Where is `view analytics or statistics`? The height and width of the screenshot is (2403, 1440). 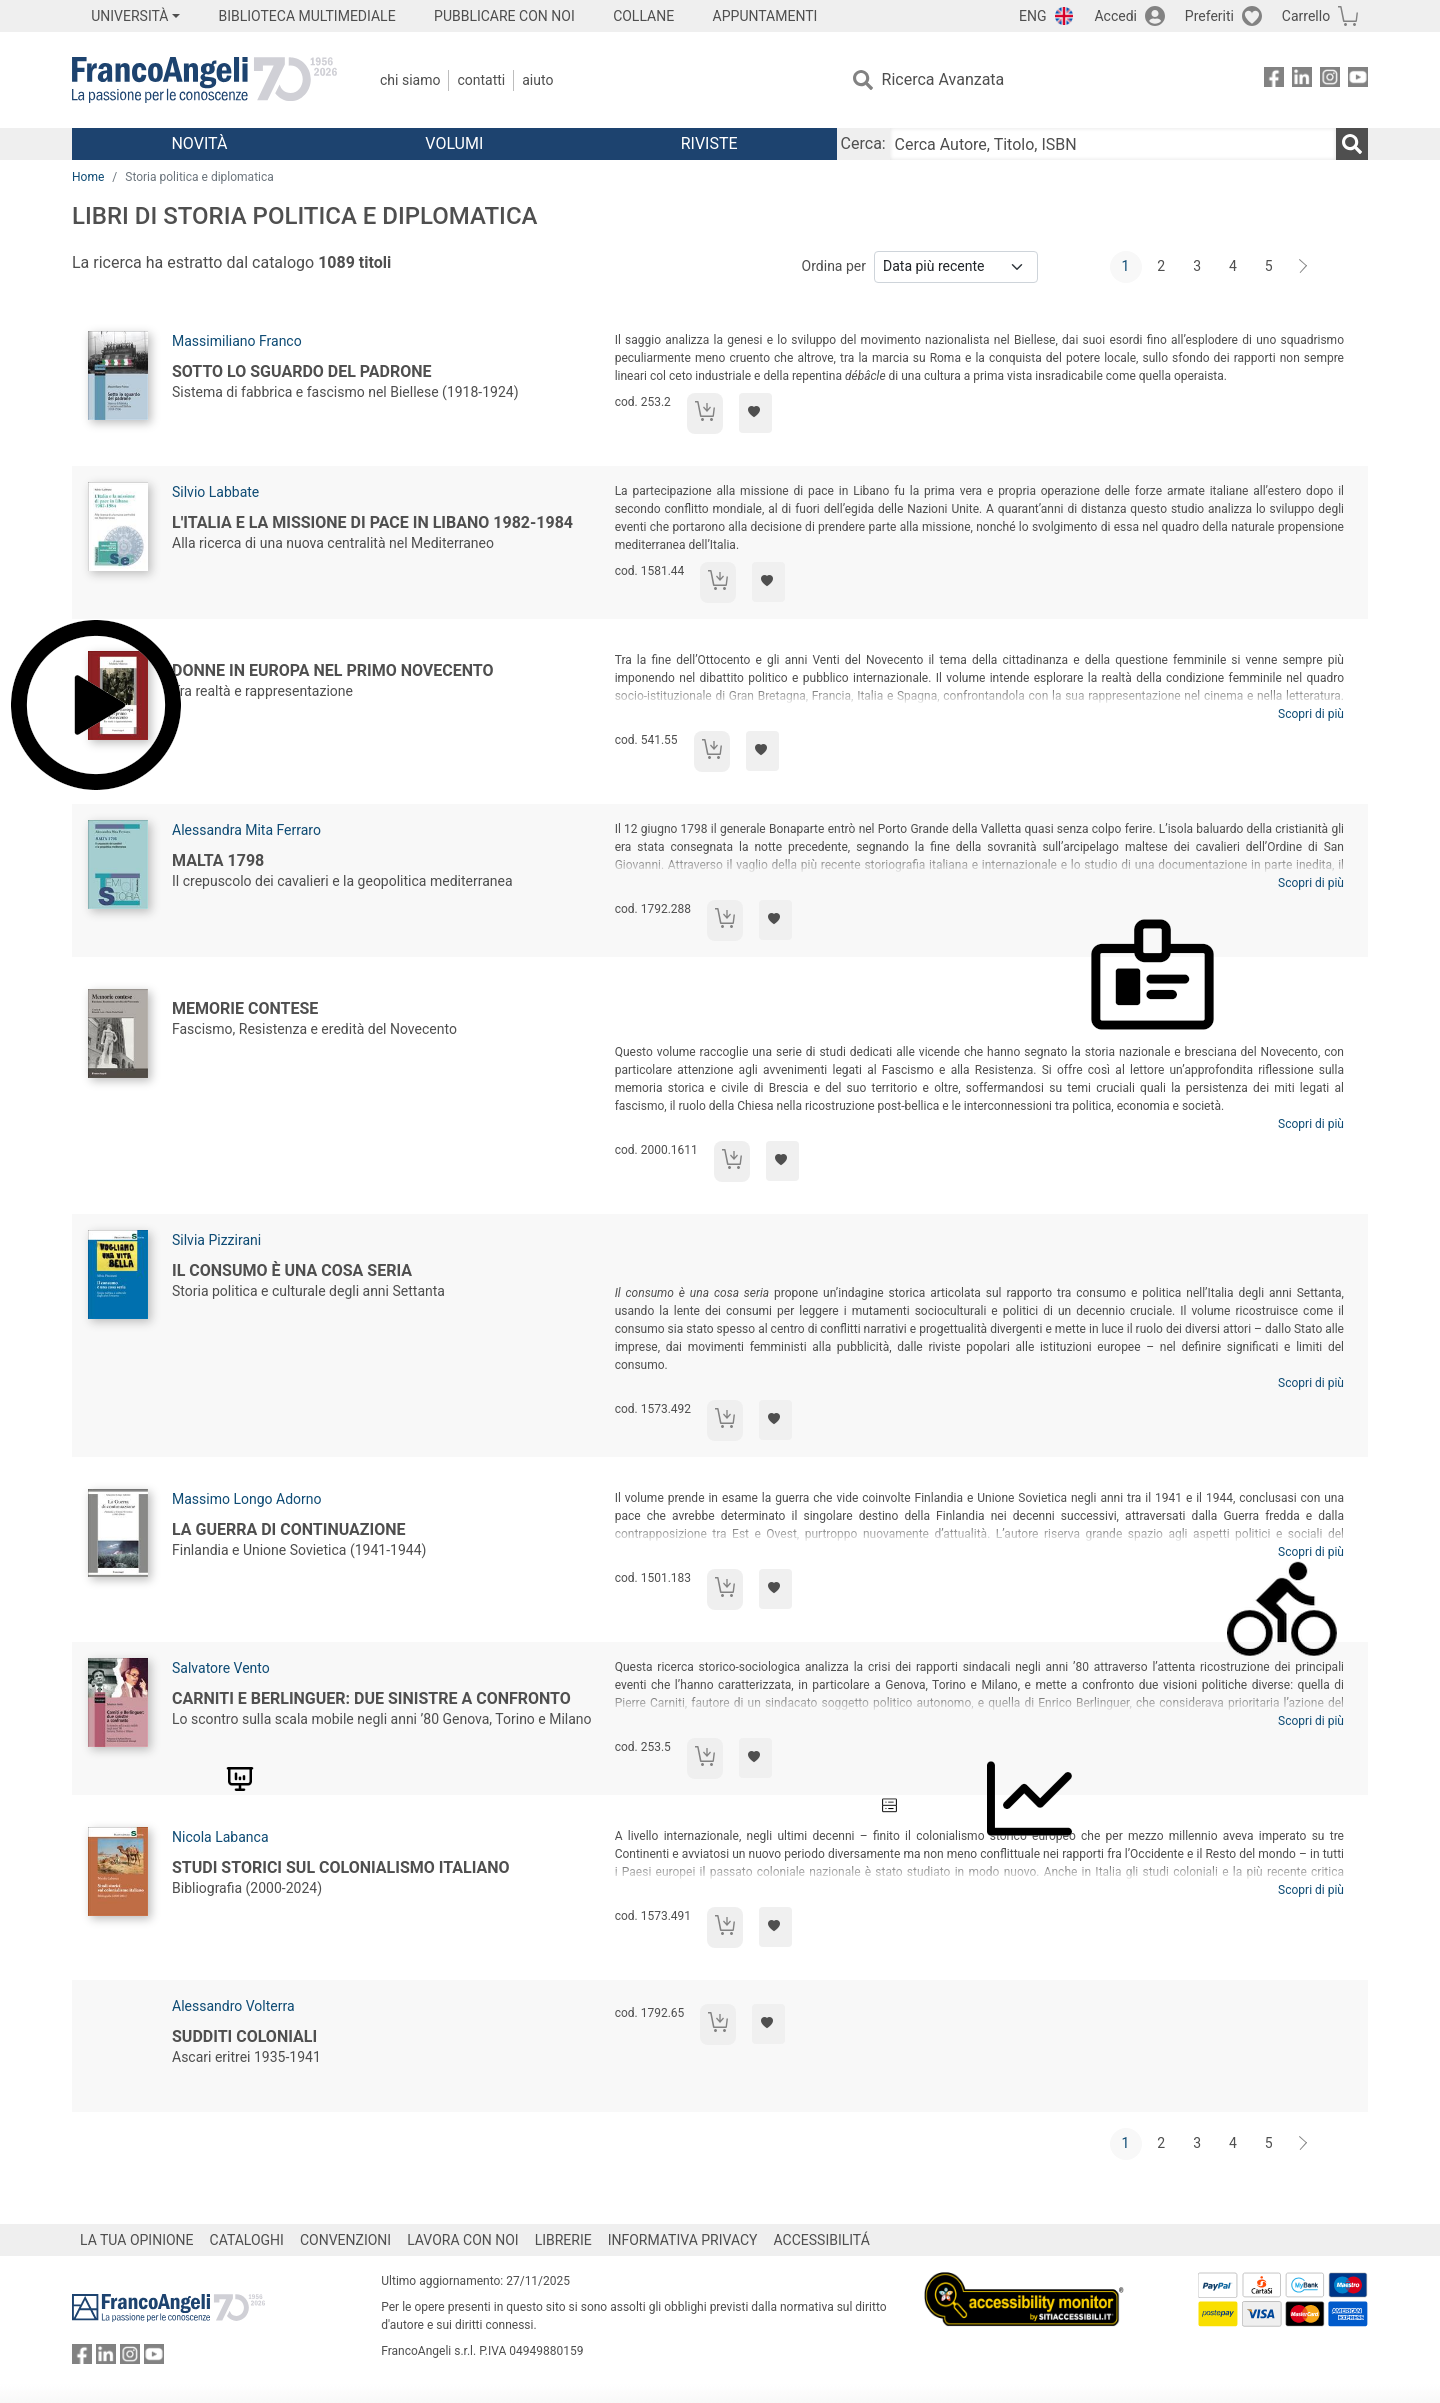 view analytics or statistics is located at coordinates (1029, 1798).